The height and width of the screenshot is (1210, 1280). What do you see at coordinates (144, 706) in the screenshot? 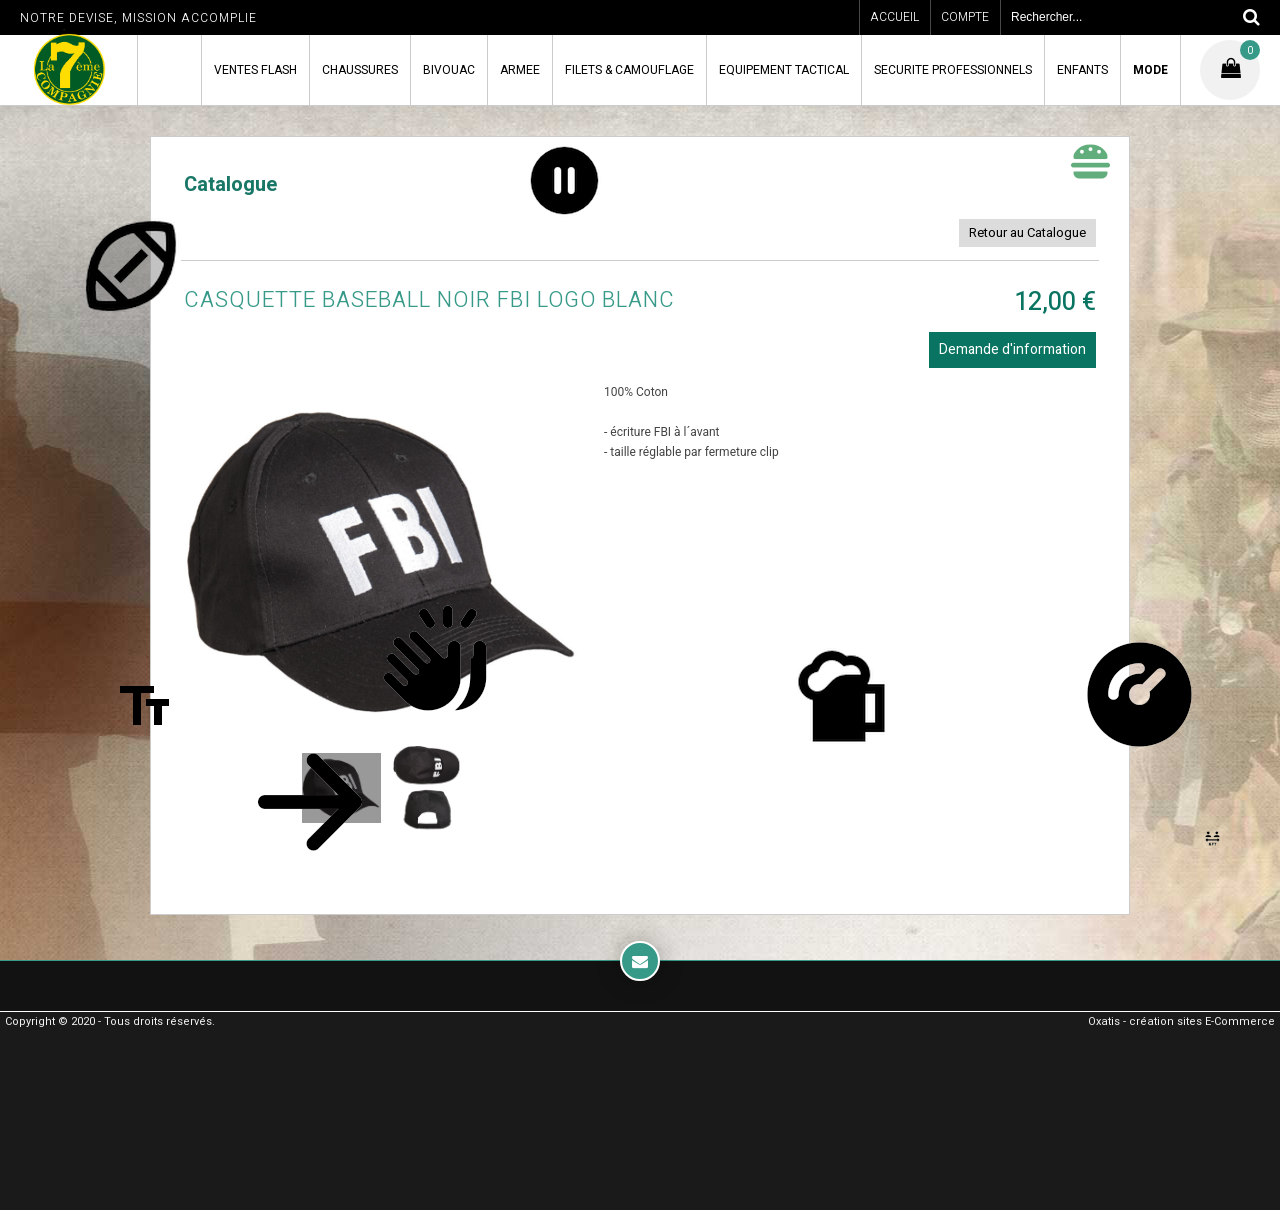
I see `adjust text formatting options` at bounding box center [144, 706].